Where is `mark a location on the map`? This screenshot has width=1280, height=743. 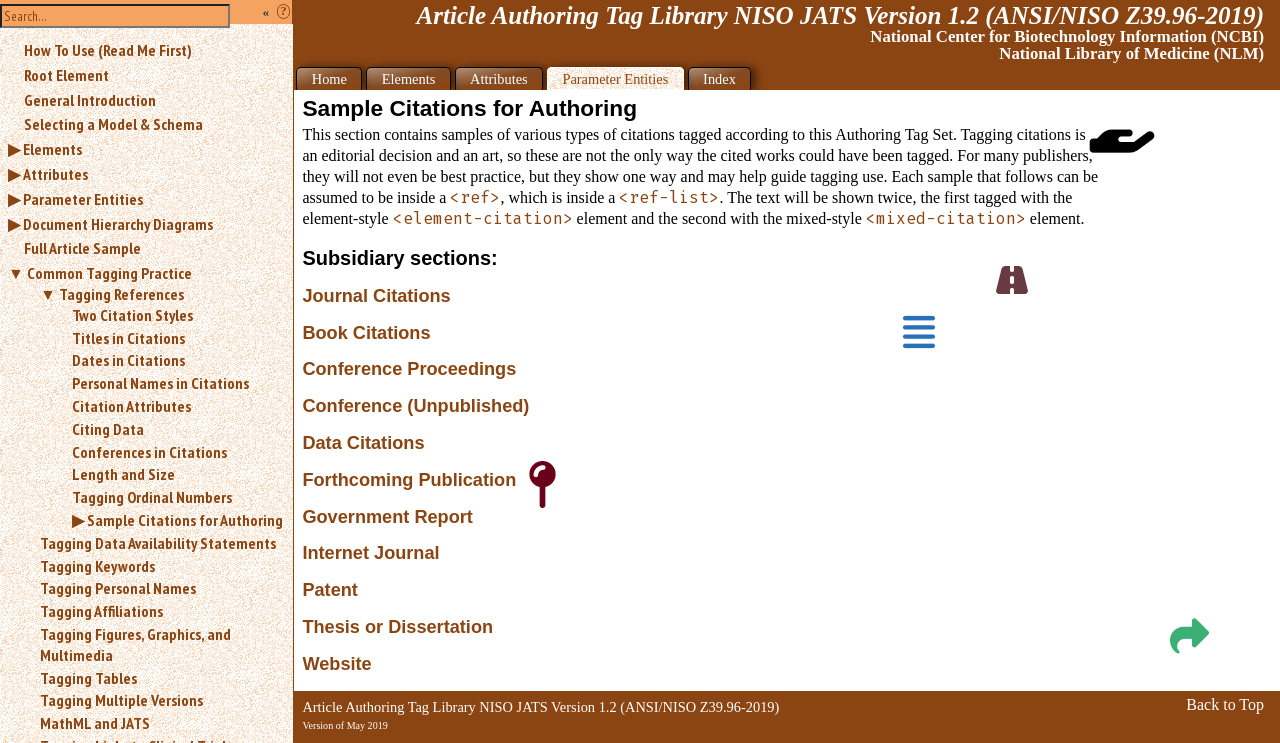
mark a location on the map is located at coordinates (542, 484).